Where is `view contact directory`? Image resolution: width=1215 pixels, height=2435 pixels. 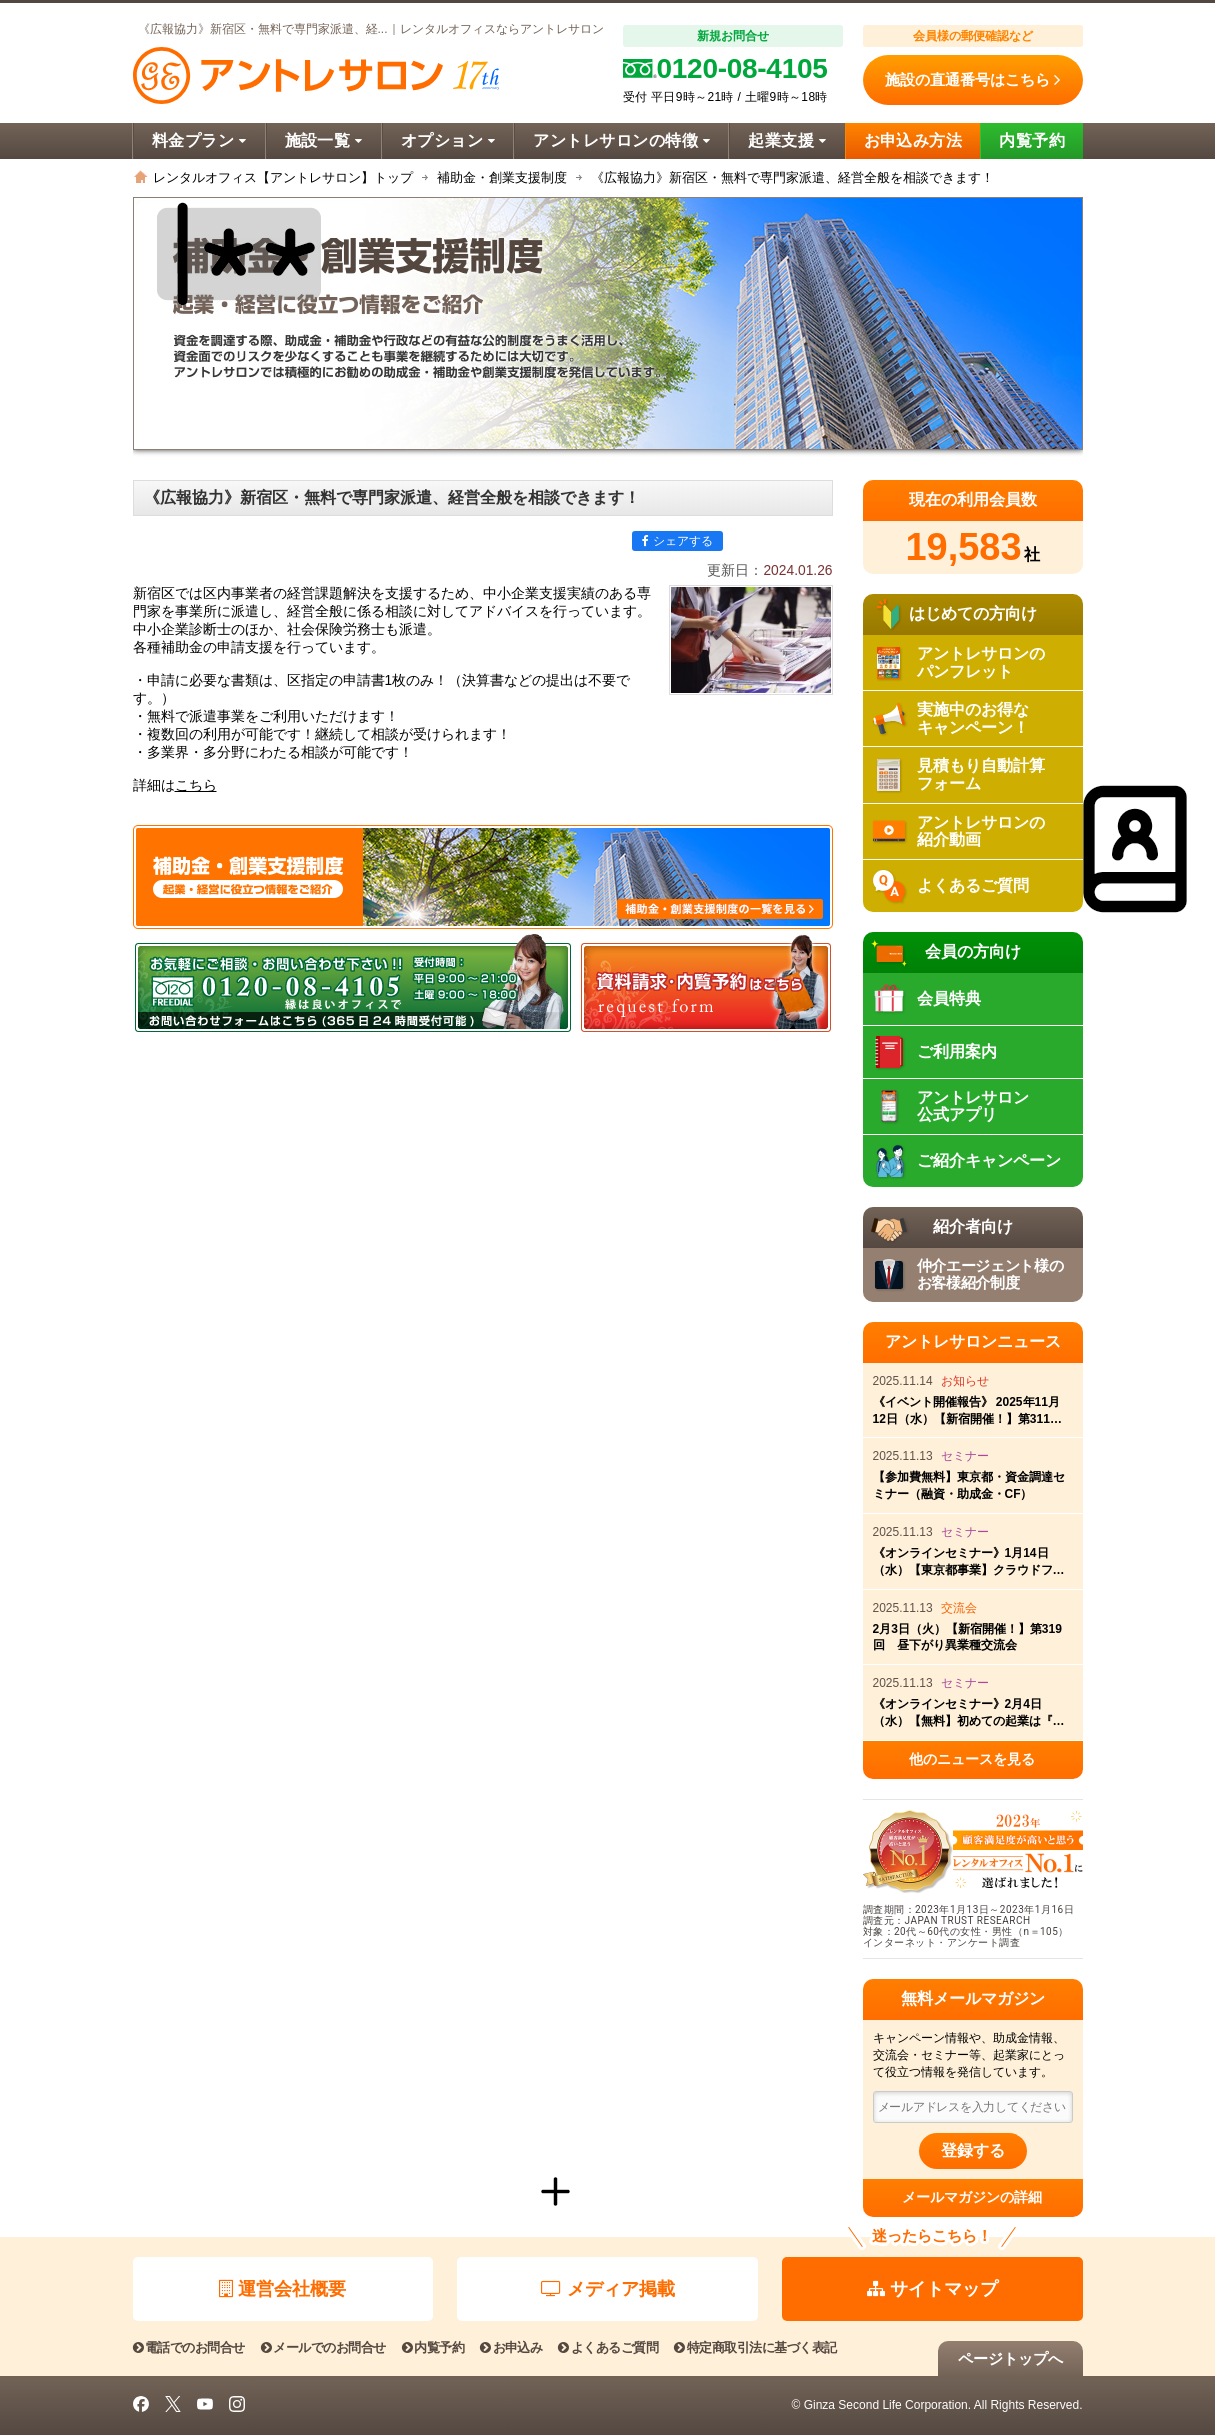
view contact directory is located at coordinates (1135, 849).